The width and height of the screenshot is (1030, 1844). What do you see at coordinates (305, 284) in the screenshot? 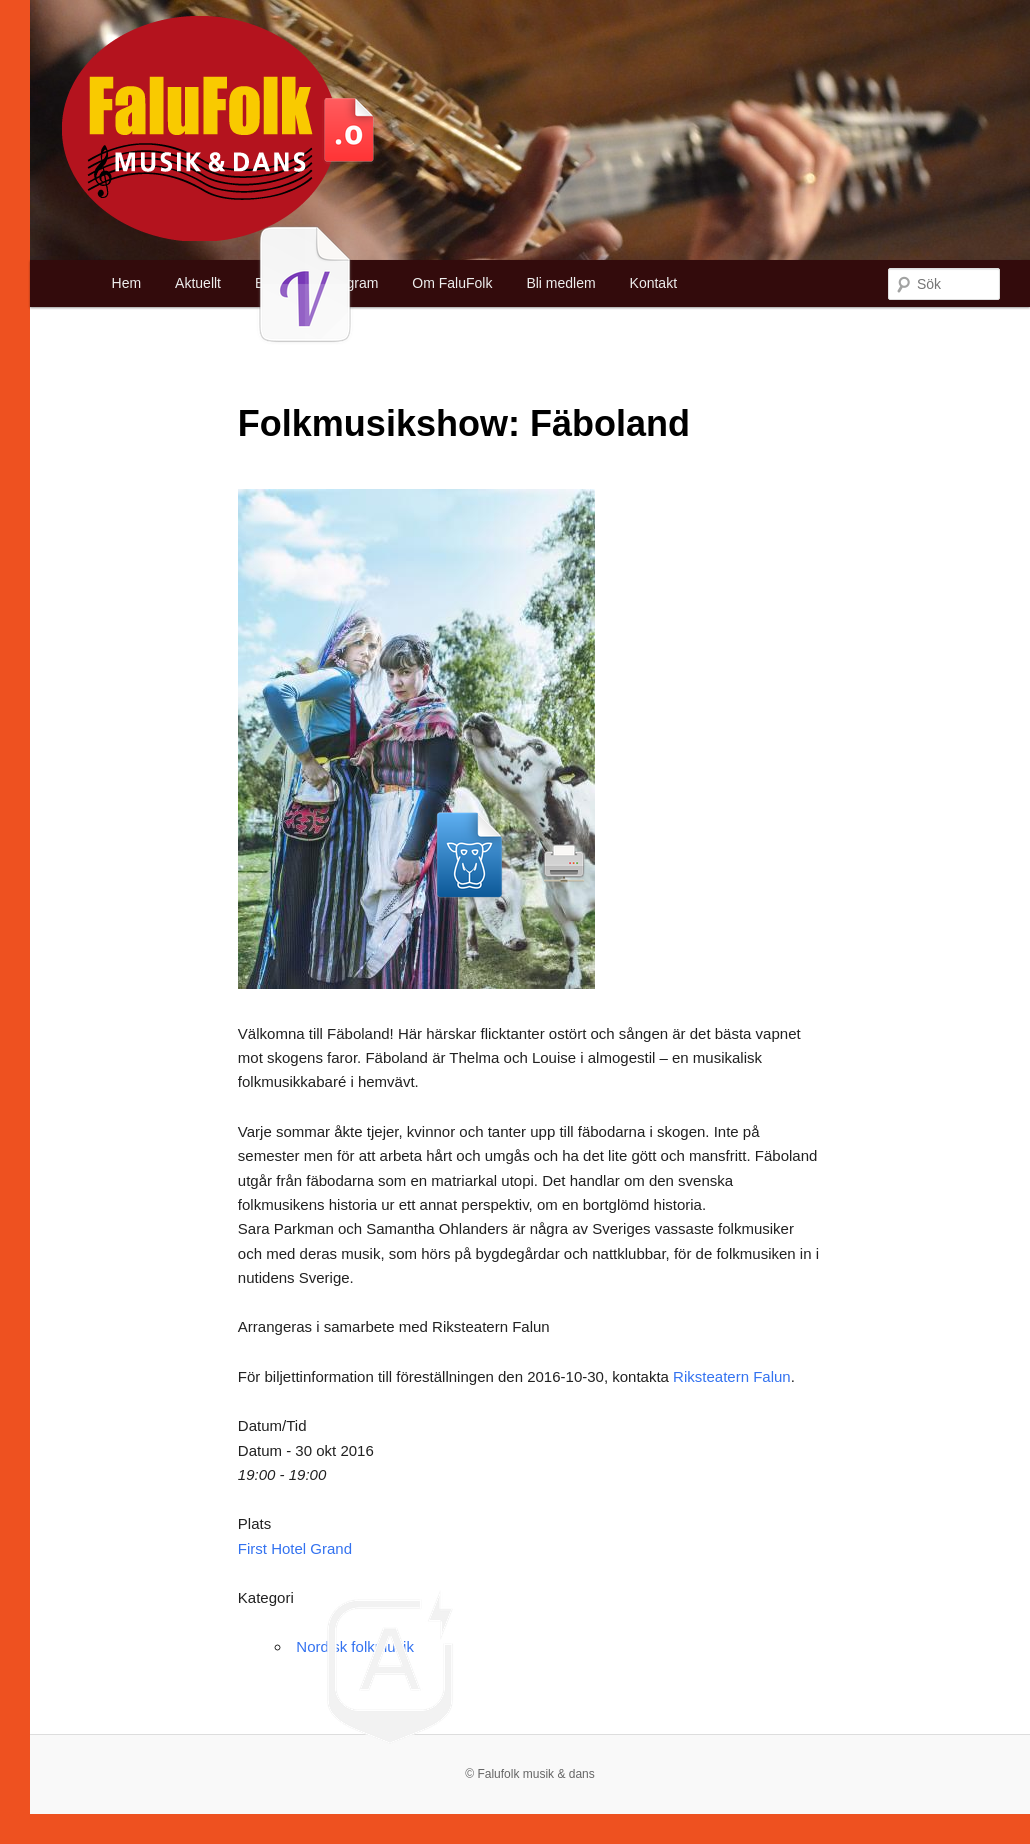
I see `vala programming language source file` at bounding box center [305, 284].